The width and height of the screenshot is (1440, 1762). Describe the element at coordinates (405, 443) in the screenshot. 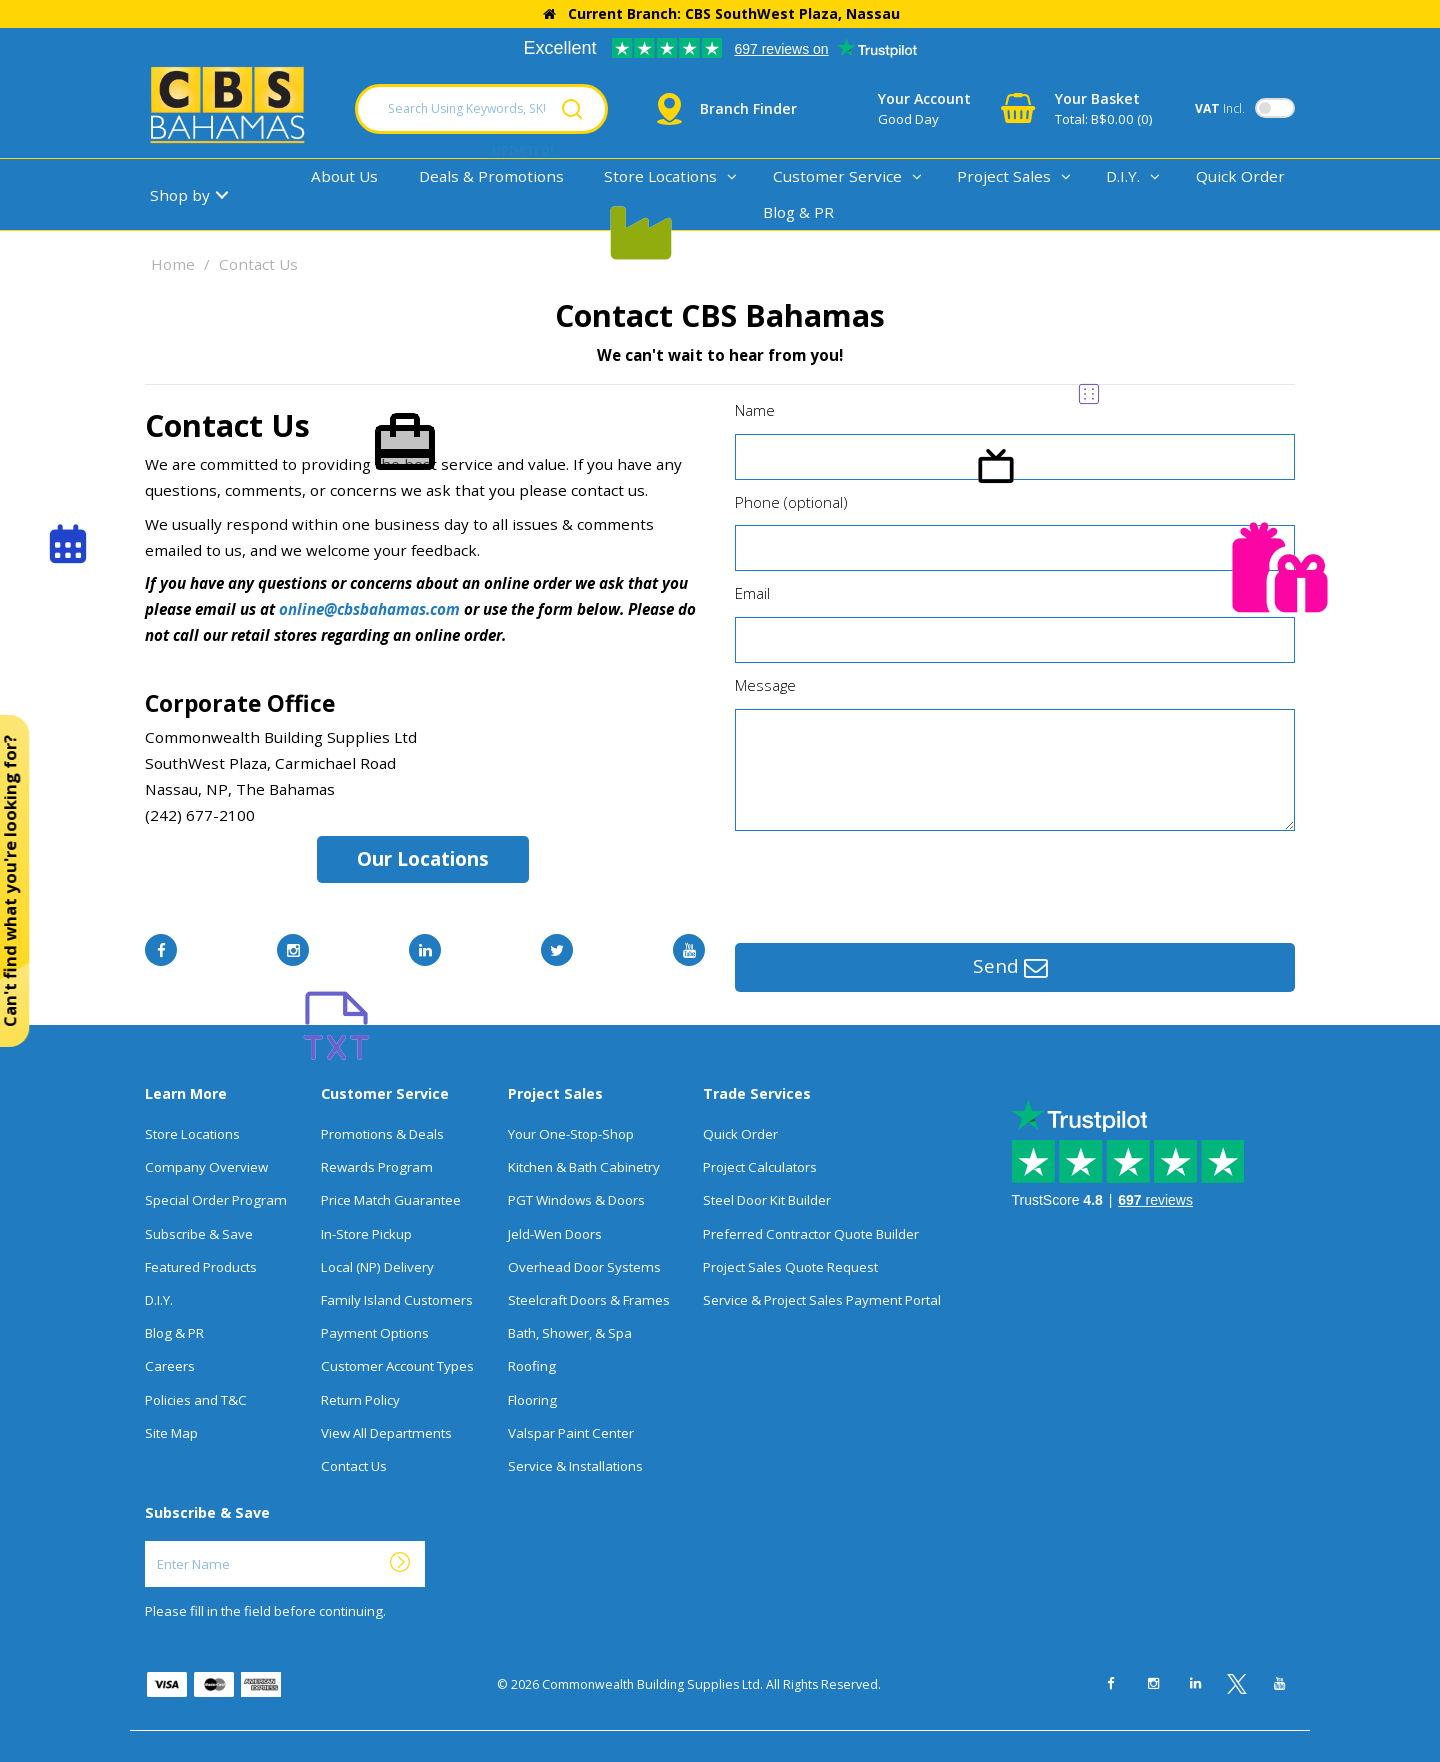

I see `access travel documents or itinerary` at that location.